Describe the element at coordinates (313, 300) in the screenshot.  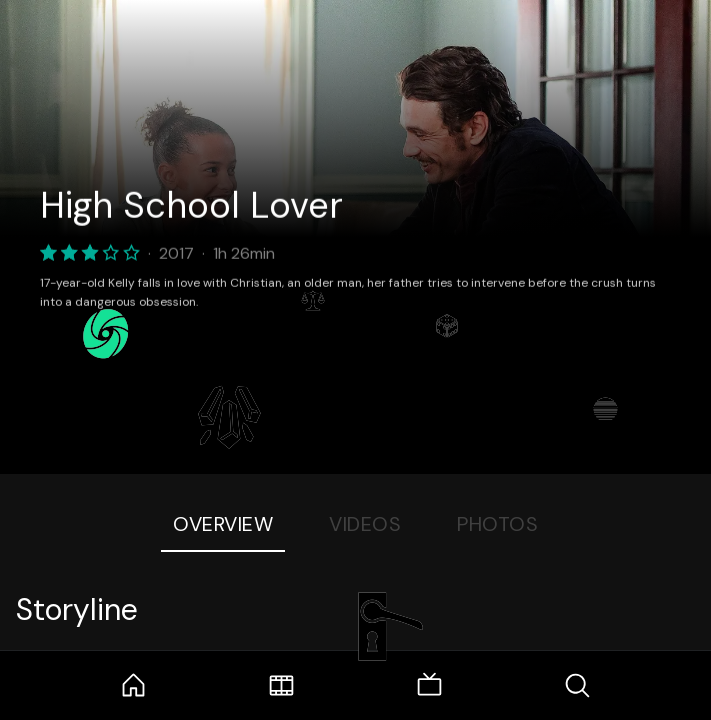
I see `access legal or terms of service information` at that location.